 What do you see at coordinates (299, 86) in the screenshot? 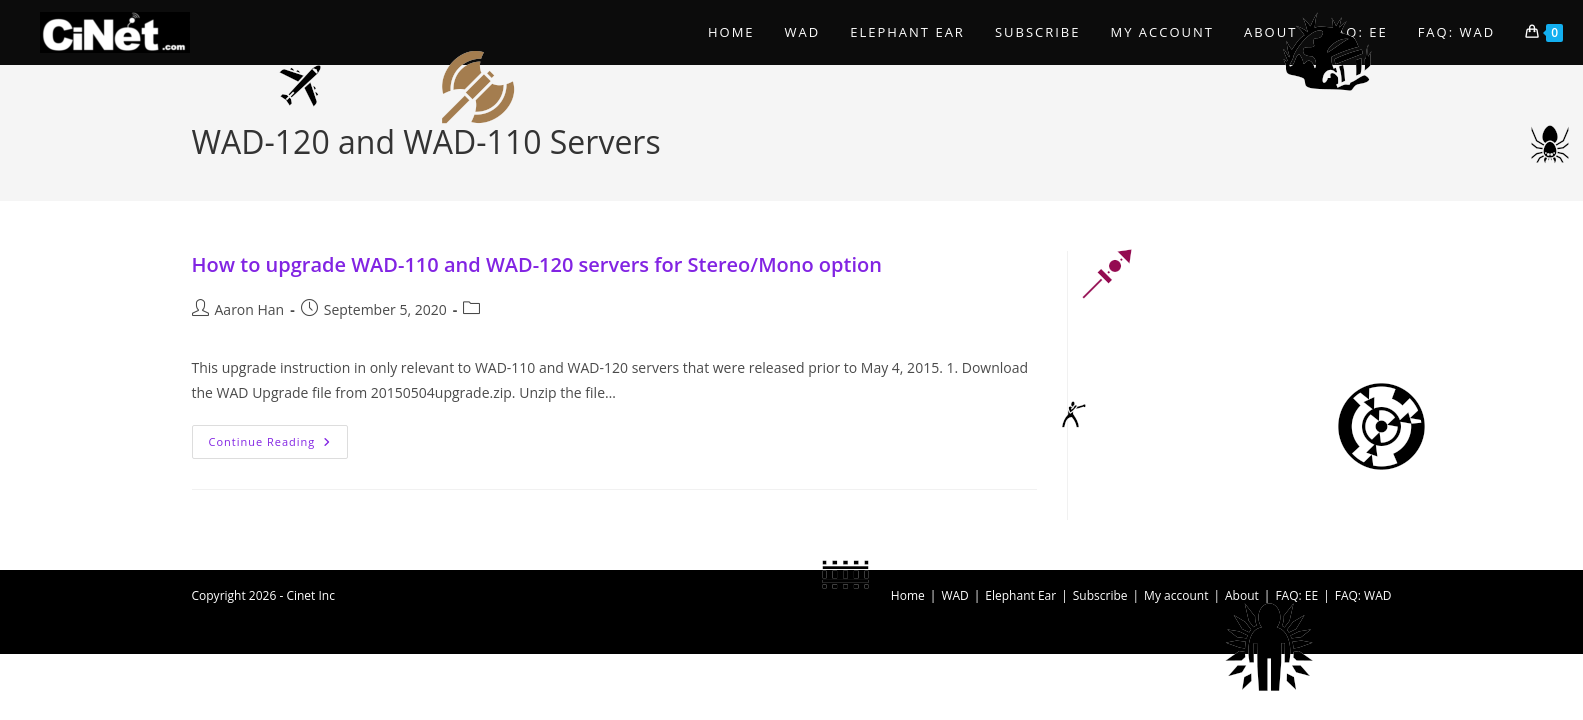
I see `access flight booking or travel options` at bounding box center [299, 86].